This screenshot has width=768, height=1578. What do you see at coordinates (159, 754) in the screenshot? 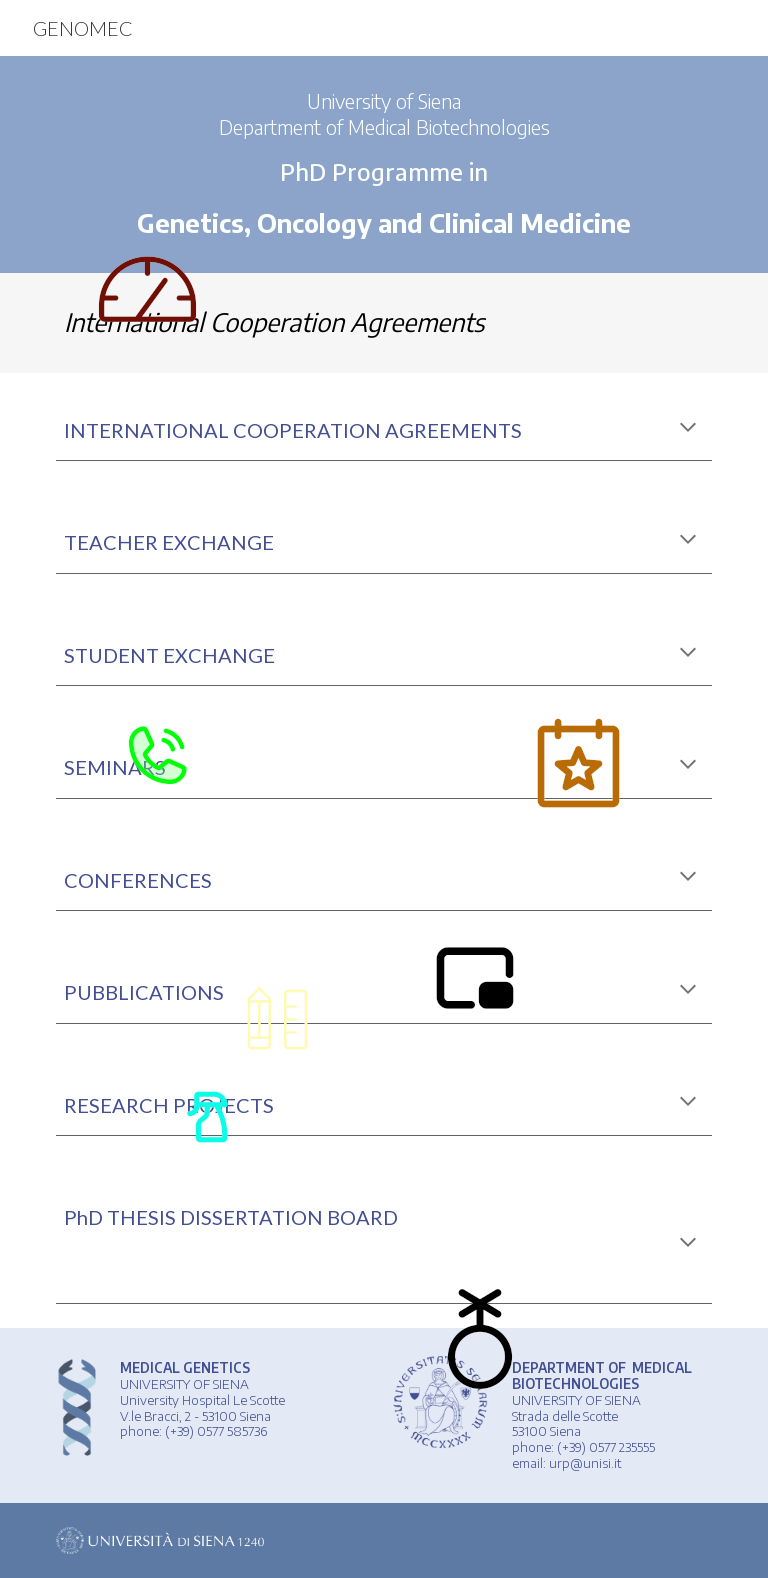
I see `make a phone call` at bounding box center [159, 754].